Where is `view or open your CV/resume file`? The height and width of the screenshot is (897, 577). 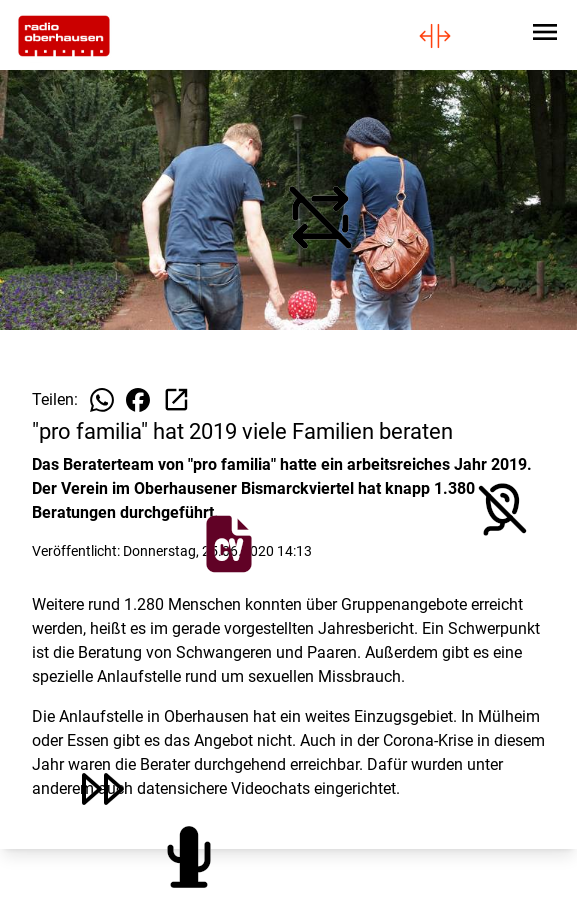
view or open your CV/resume file is located at coordinates (229, 544).